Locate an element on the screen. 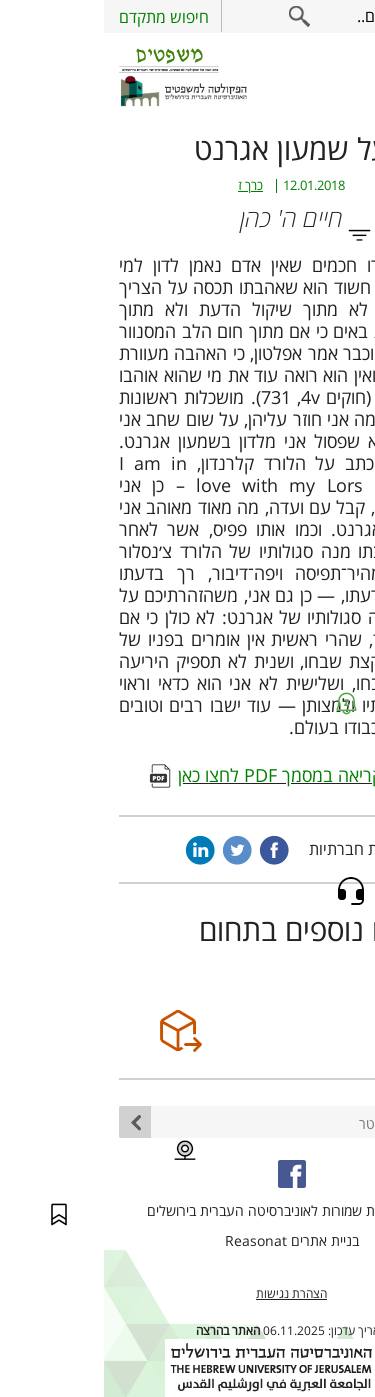  save this item for later is located at coordinates (59, 1214).